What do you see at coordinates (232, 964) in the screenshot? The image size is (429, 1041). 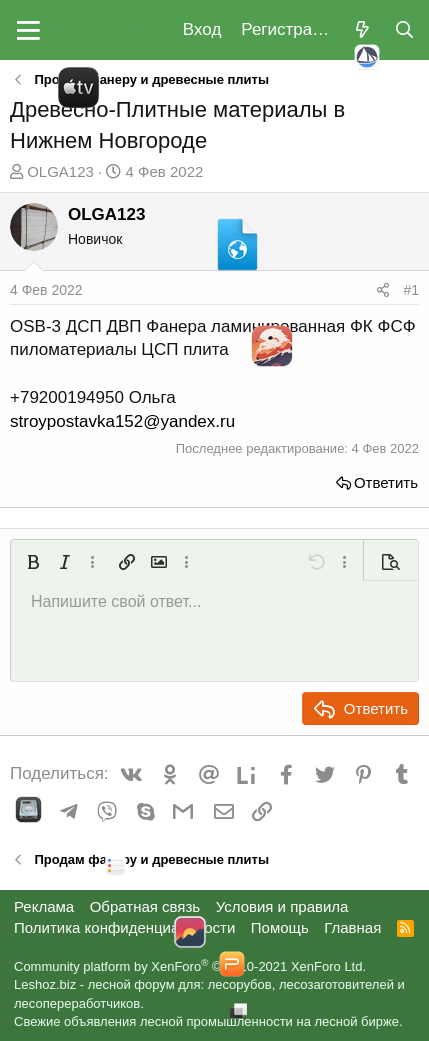 I see `open wps presentation app` at bounding box center [232, 964].